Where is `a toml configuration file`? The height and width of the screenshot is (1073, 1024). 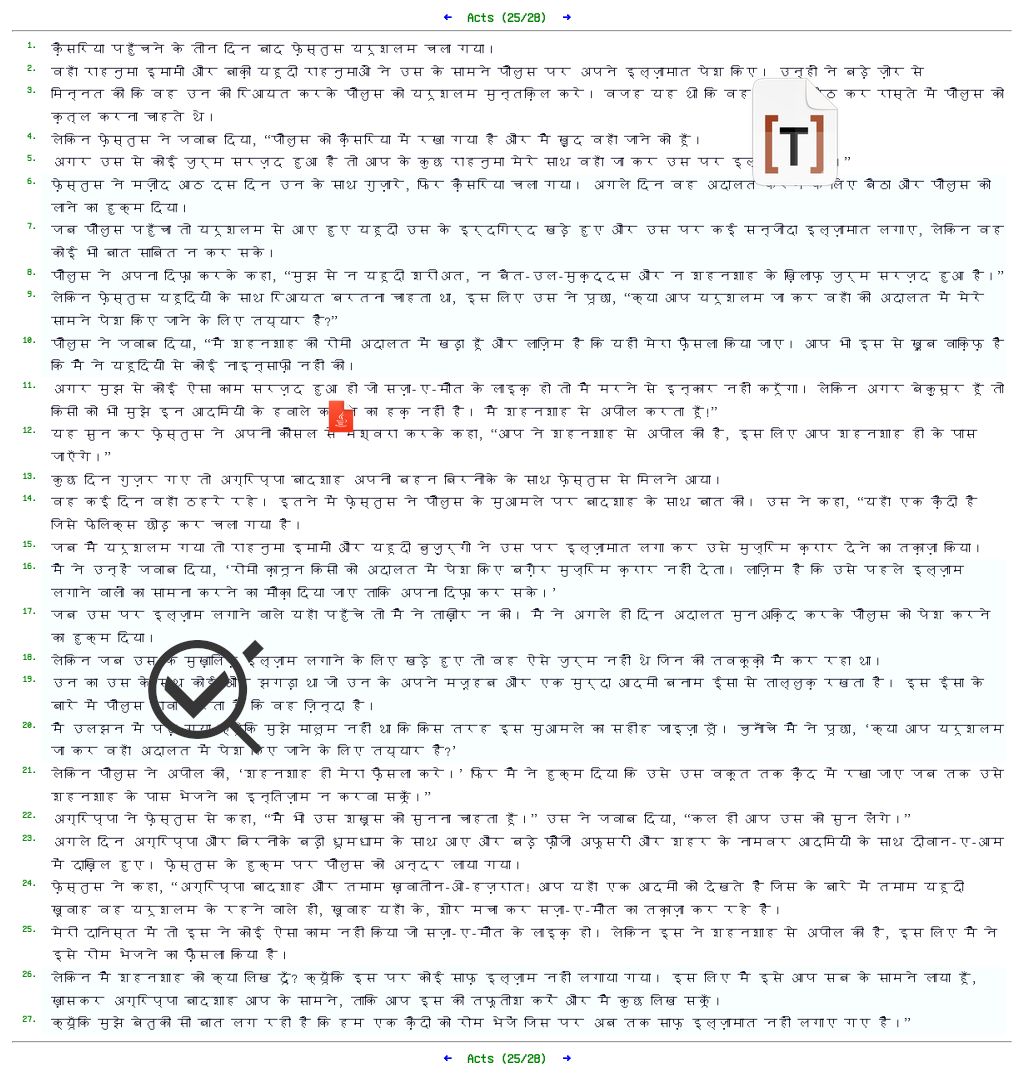
a toml configuration file is located at coordinates (795, 132).